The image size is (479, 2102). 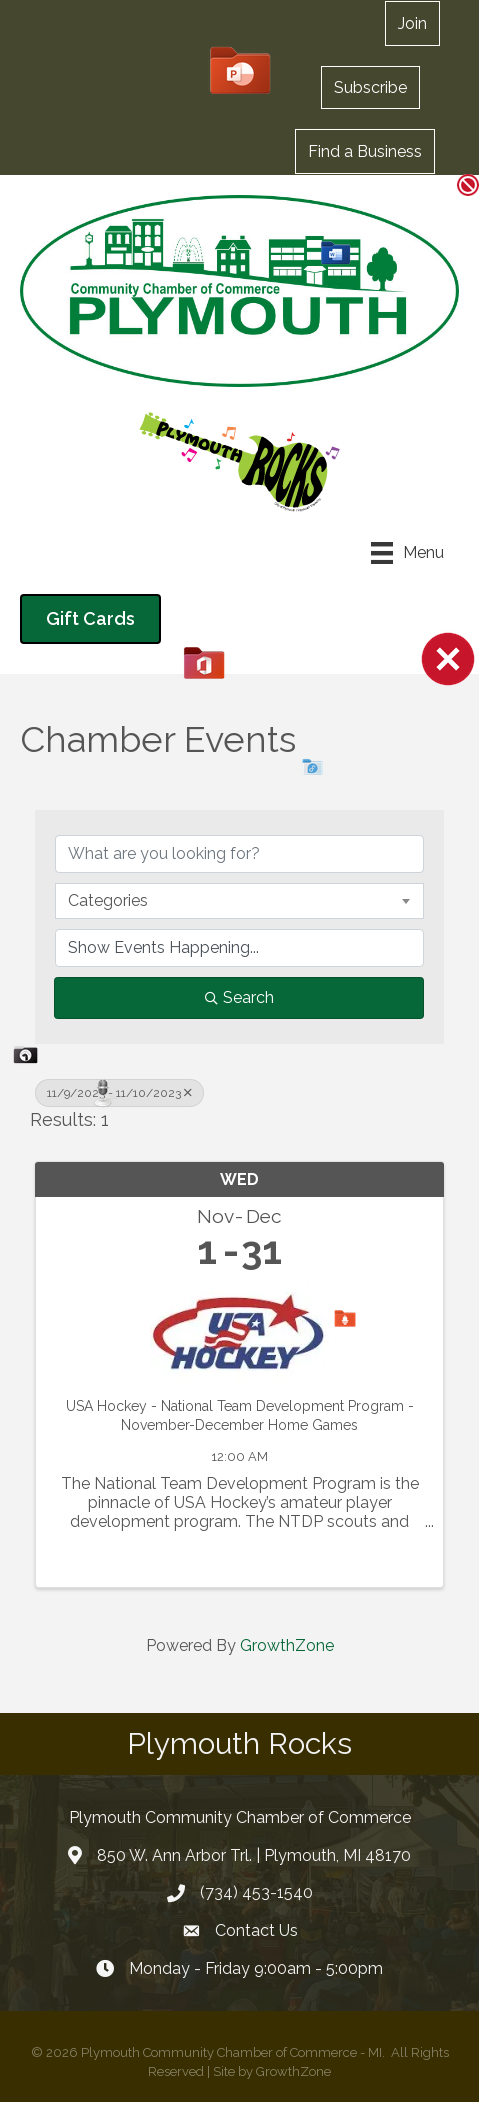 What do you see at coordinates (204, 664) in the screenshot?
I see `open microsoft office documents folder` at bounding box center [204, 664].